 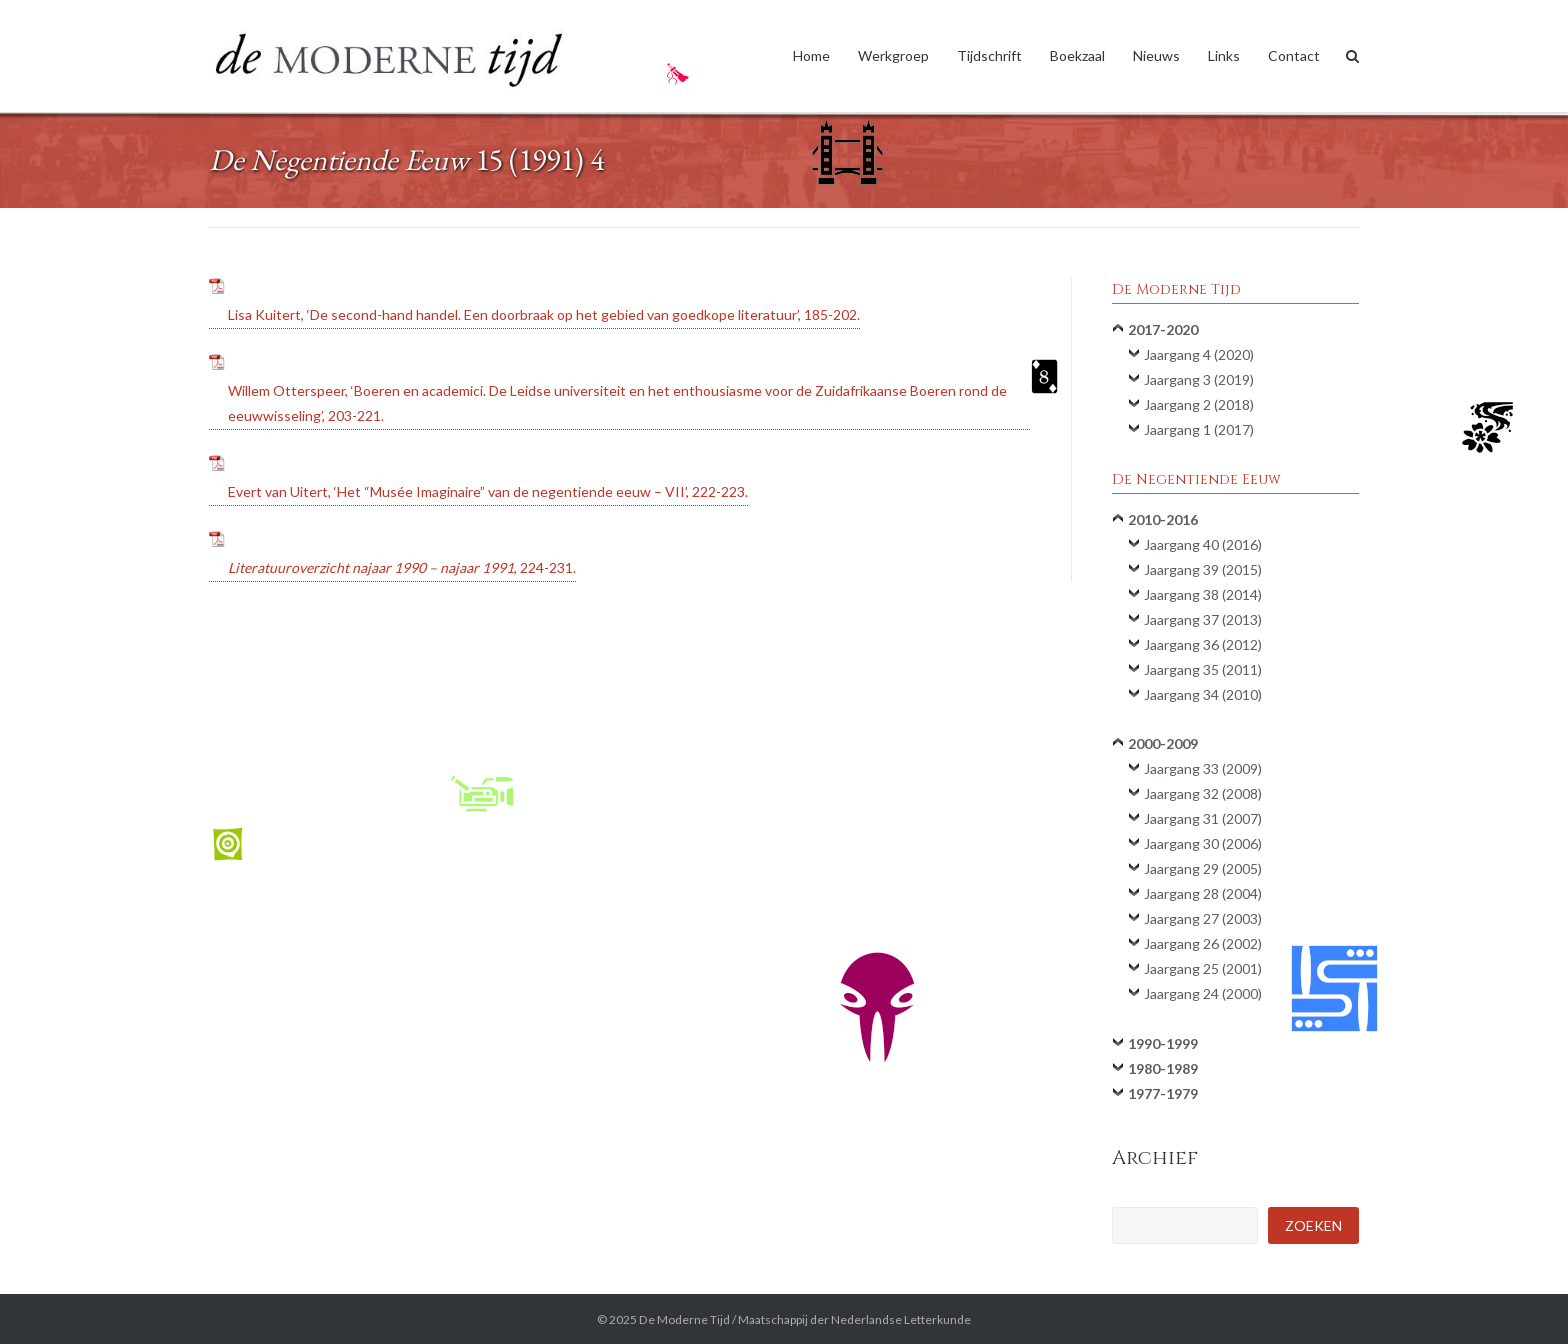 What do you see at coordinates (847, 150) in the screenshot?
I see `view London landmarks or attractions` at bounding box center [847, 150].